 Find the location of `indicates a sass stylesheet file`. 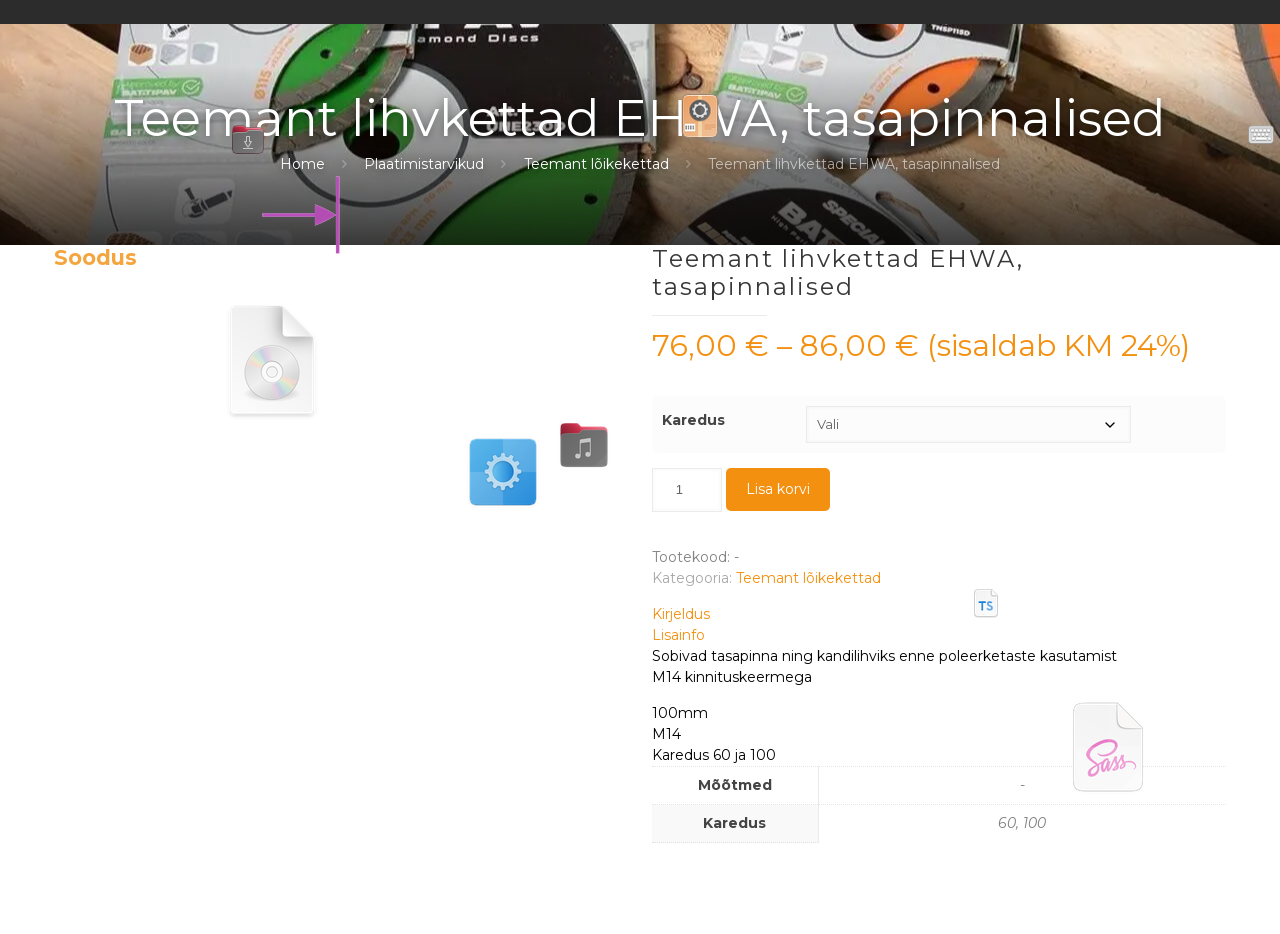

indicates a sass stylesheet file is located at coordinates (1108, 747).